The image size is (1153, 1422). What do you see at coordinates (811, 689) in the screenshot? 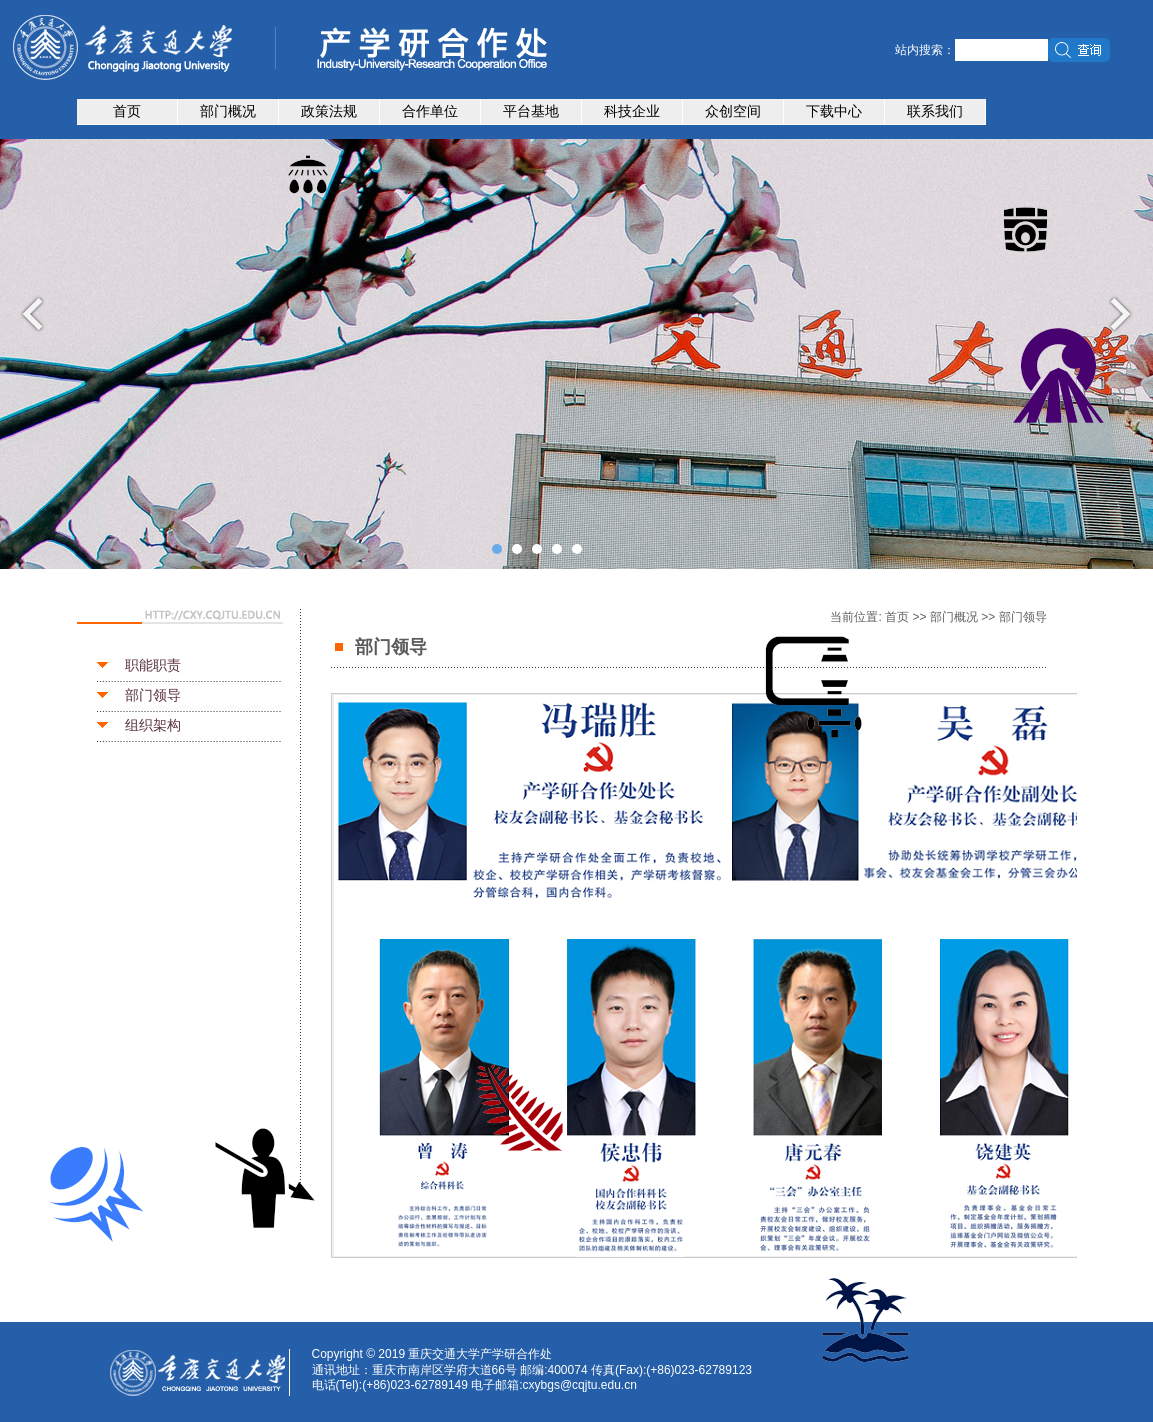
I see `clamp or secure an object in place` at bounding box center [811, 689].